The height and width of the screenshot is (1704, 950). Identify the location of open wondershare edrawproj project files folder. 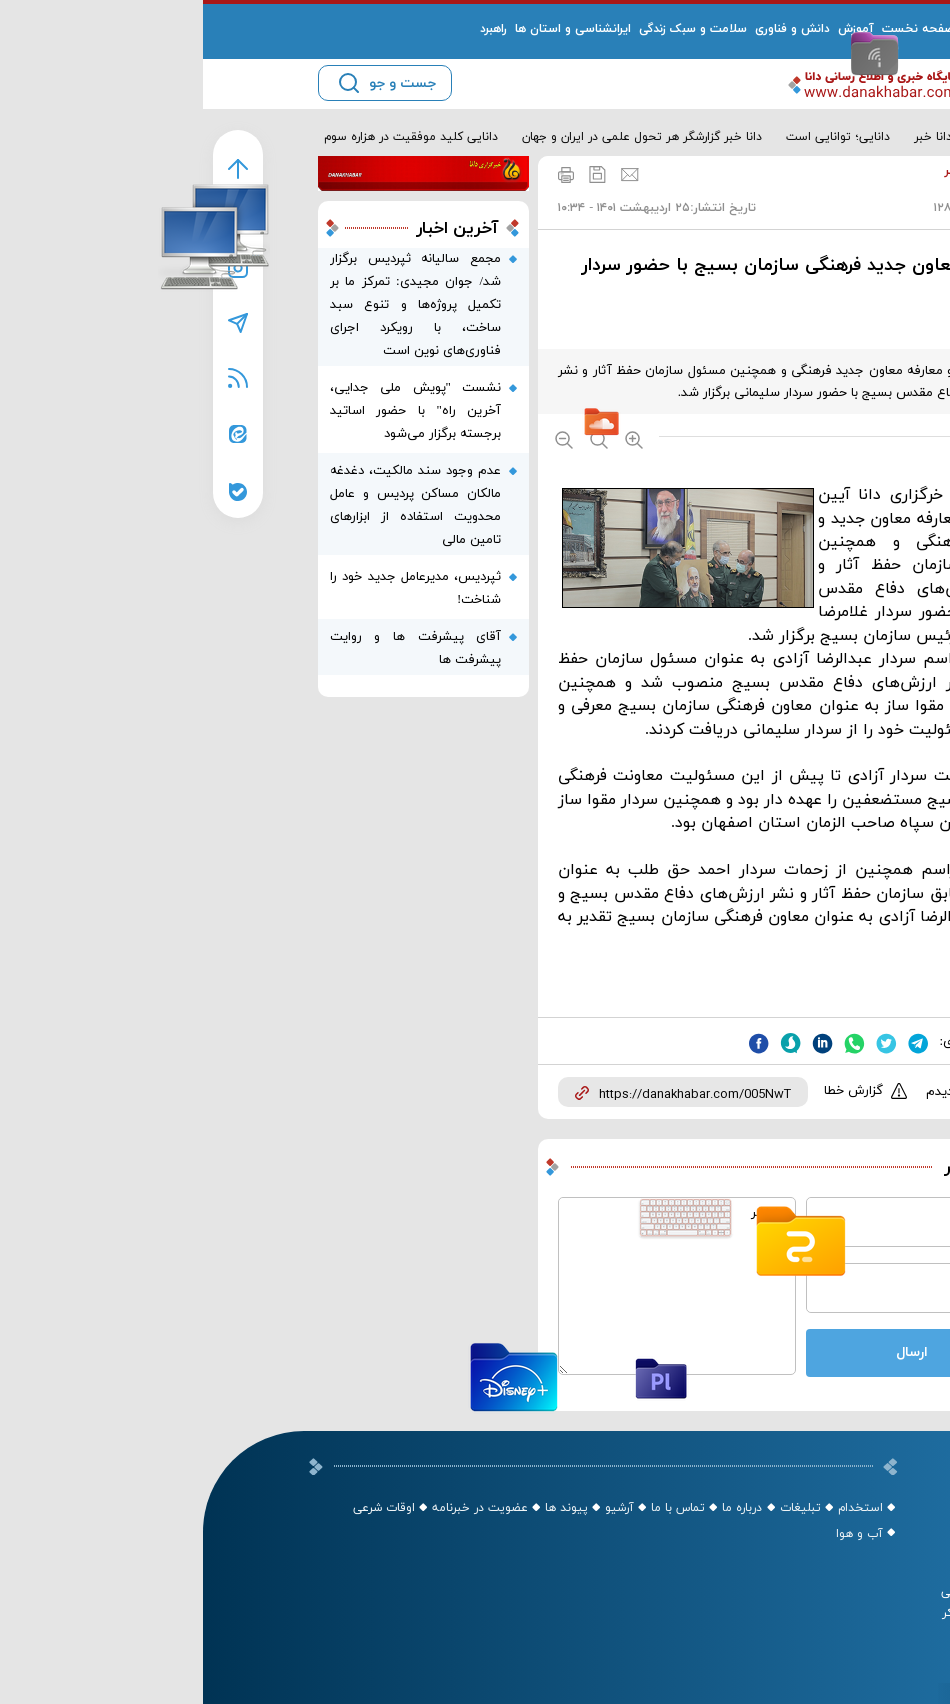
(800, 1243).